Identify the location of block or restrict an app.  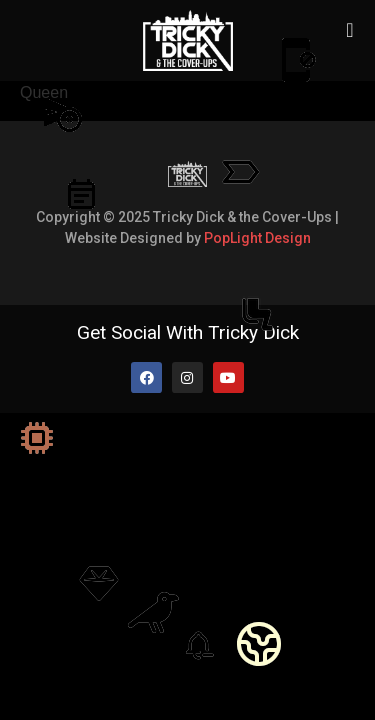
(296, 60).